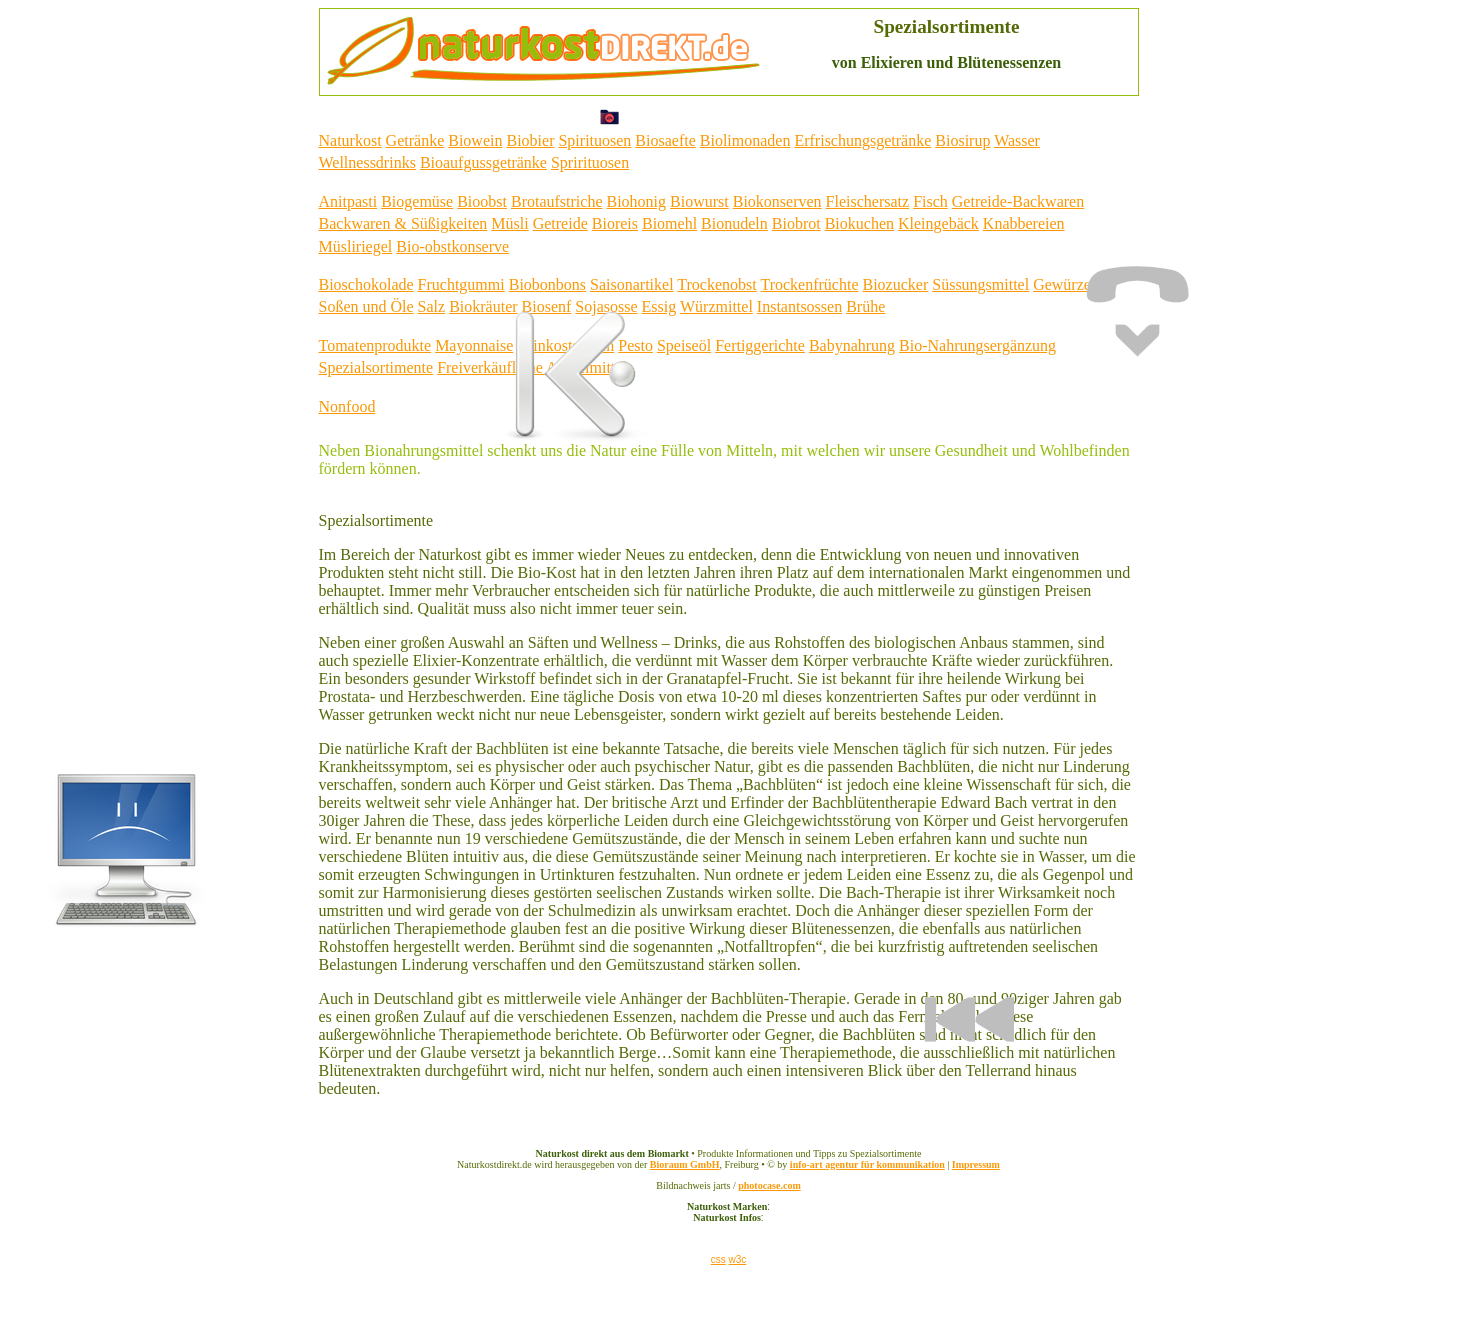 Image resolution: width=1457 pixels, height=1324 pixels. I want to click on folder for EA (Electronic Arts) games or applications, so click(609, 117).